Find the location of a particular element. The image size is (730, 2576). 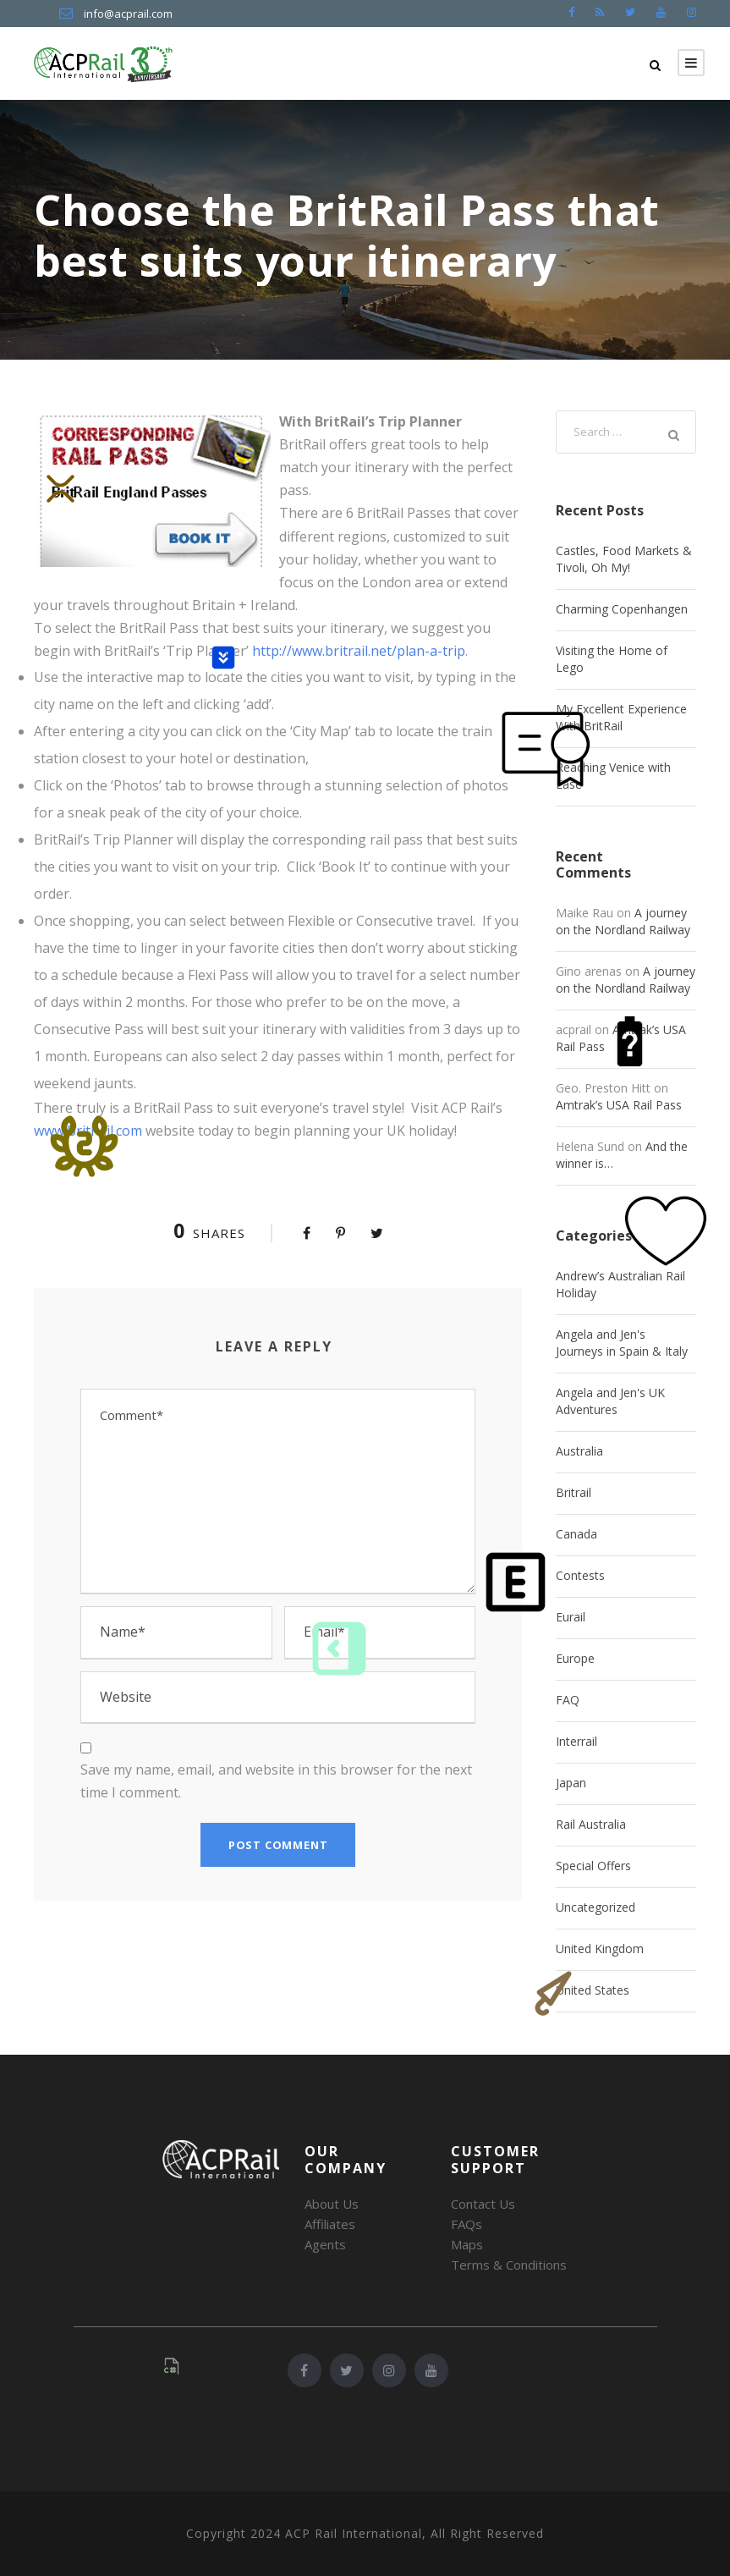

indicates second place ranking or achievement is located at coordinates (84, 1146).